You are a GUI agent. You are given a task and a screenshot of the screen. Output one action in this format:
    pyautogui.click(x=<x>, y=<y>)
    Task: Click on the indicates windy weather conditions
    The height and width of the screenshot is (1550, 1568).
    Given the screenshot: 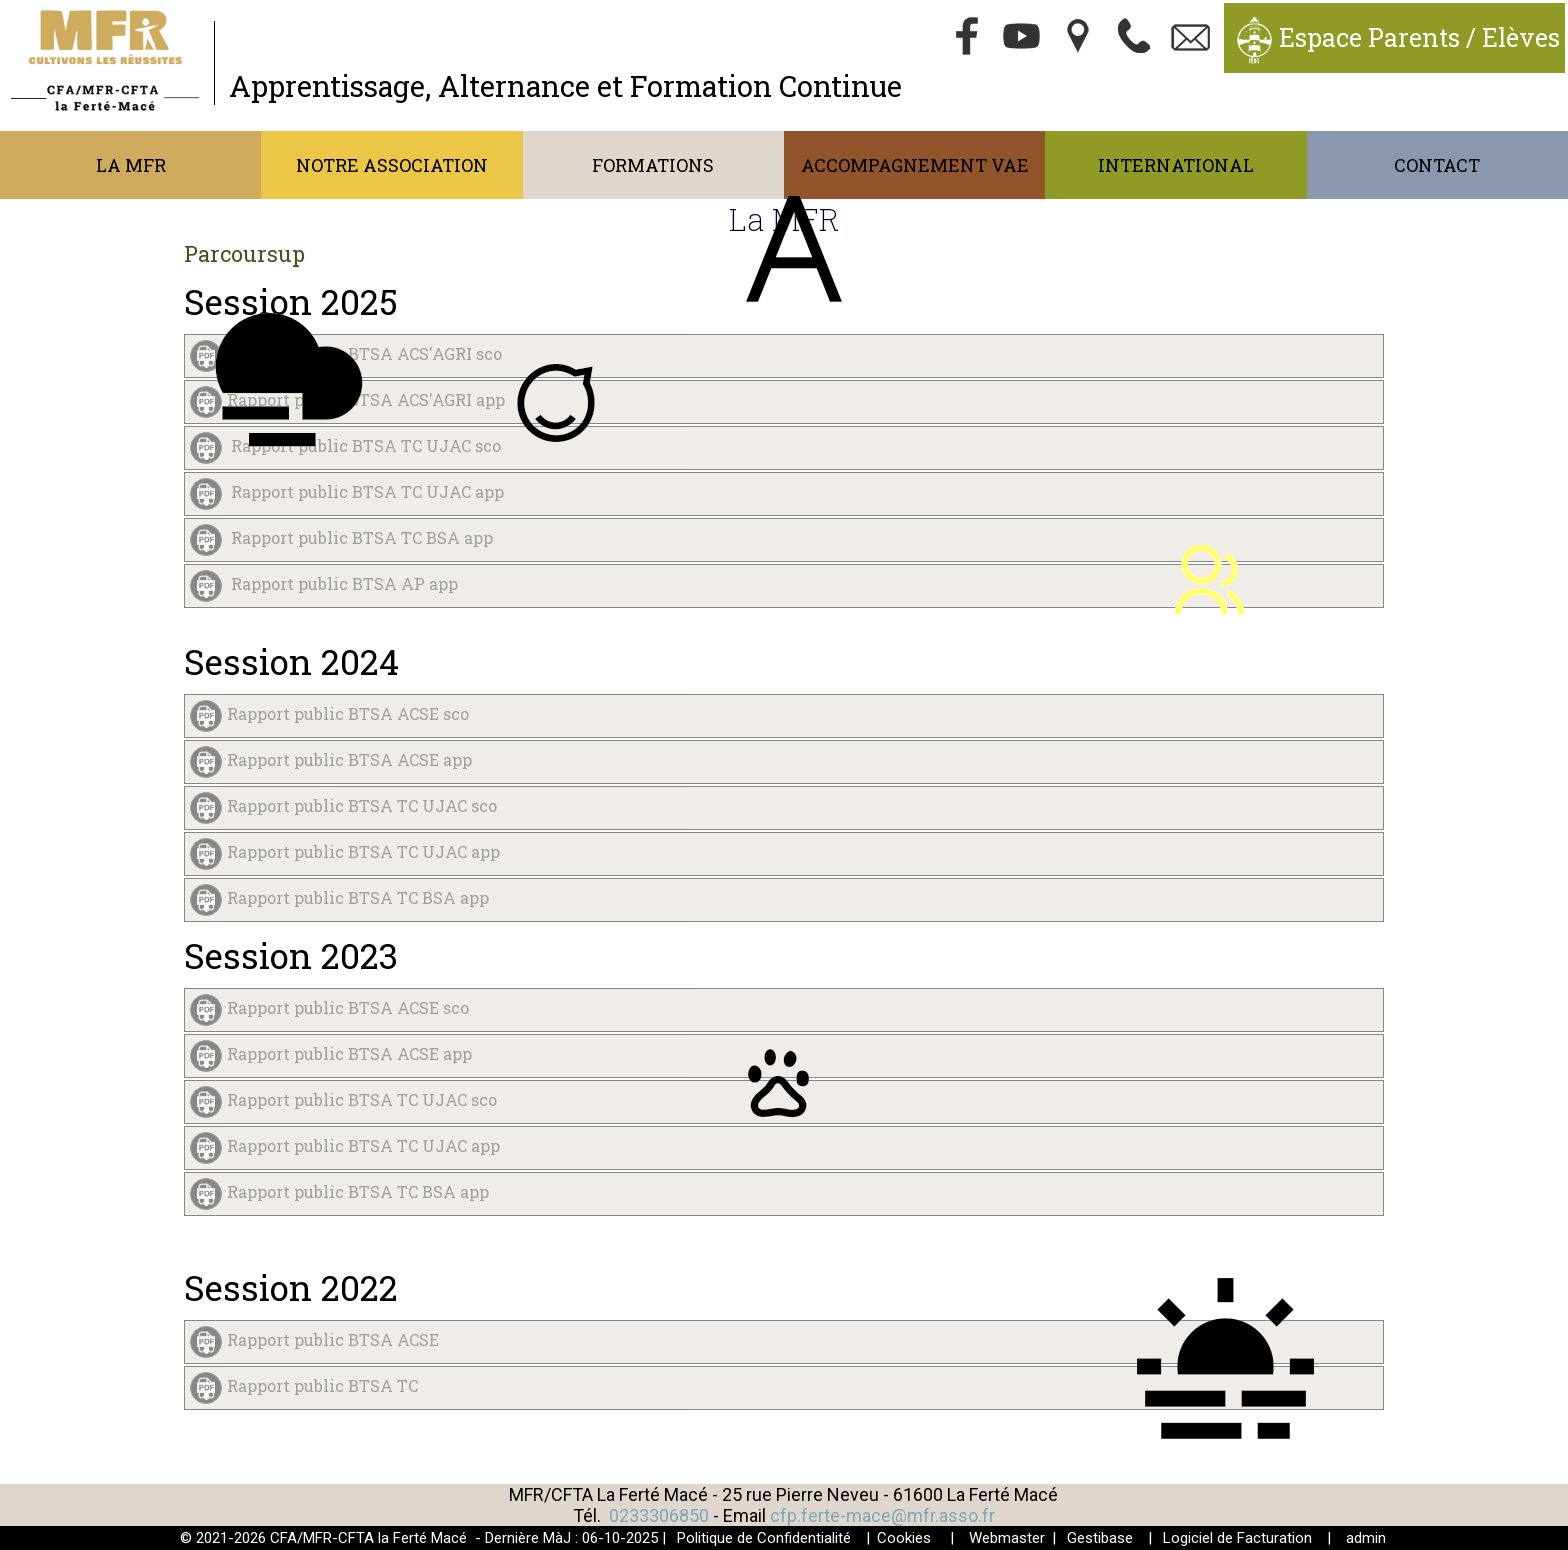 What is the action you would take?
    pyautogui.click(x=289, y=373)
    